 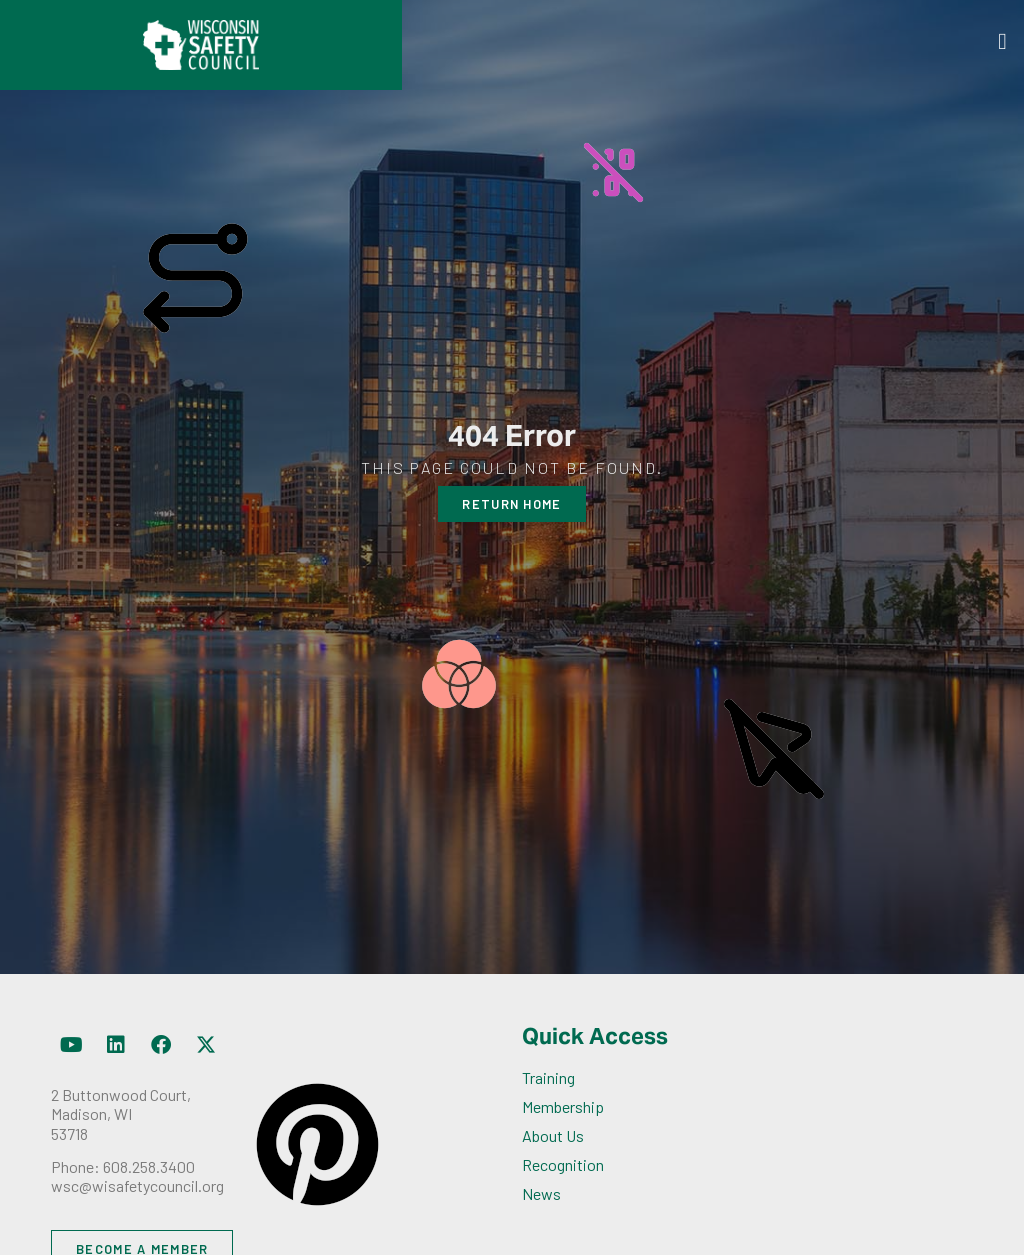 What do you see at coordinates (195, 275) in the screenshot?
I see `turn left ahead in navigation` at bounding box center [195, 275].